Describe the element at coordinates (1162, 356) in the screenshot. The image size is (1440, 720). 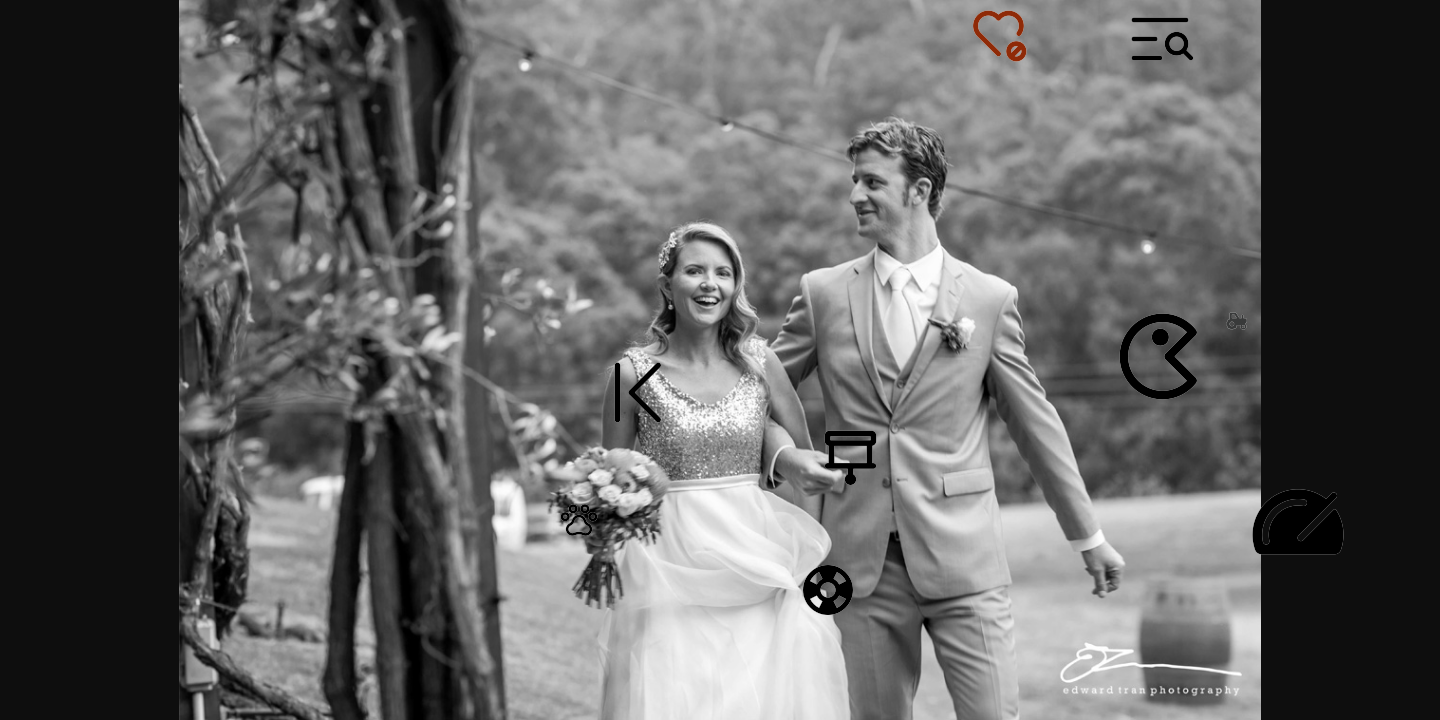
I see `launch a retro-style game or arcade app` at that location.